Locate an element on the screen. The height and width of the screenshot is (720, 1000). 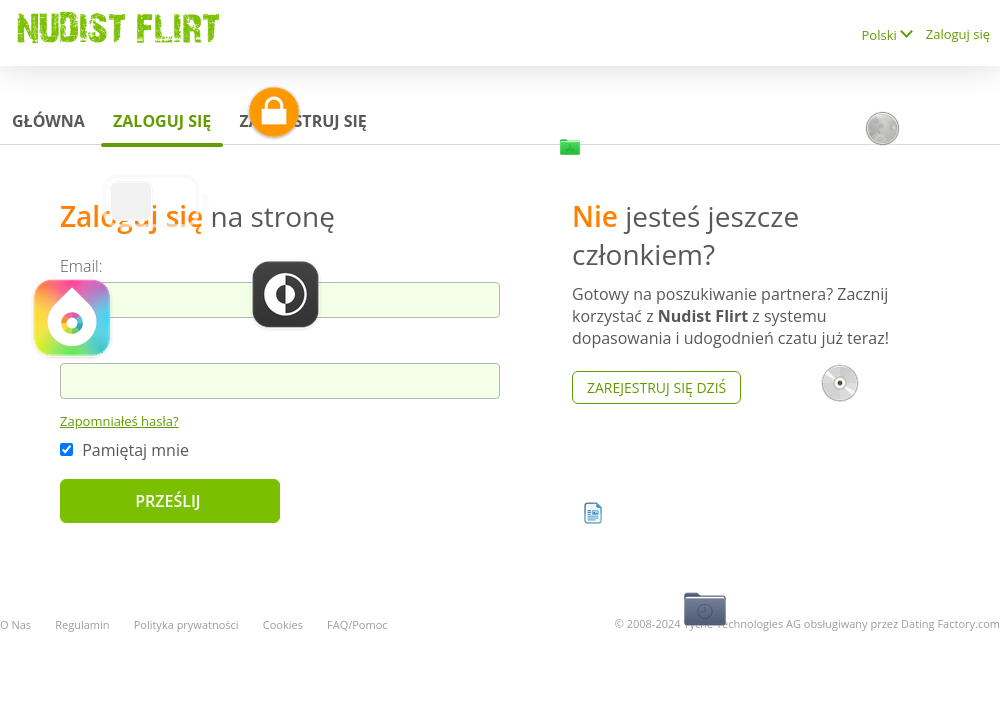
open templates folder is located at coordinates (570, 147).